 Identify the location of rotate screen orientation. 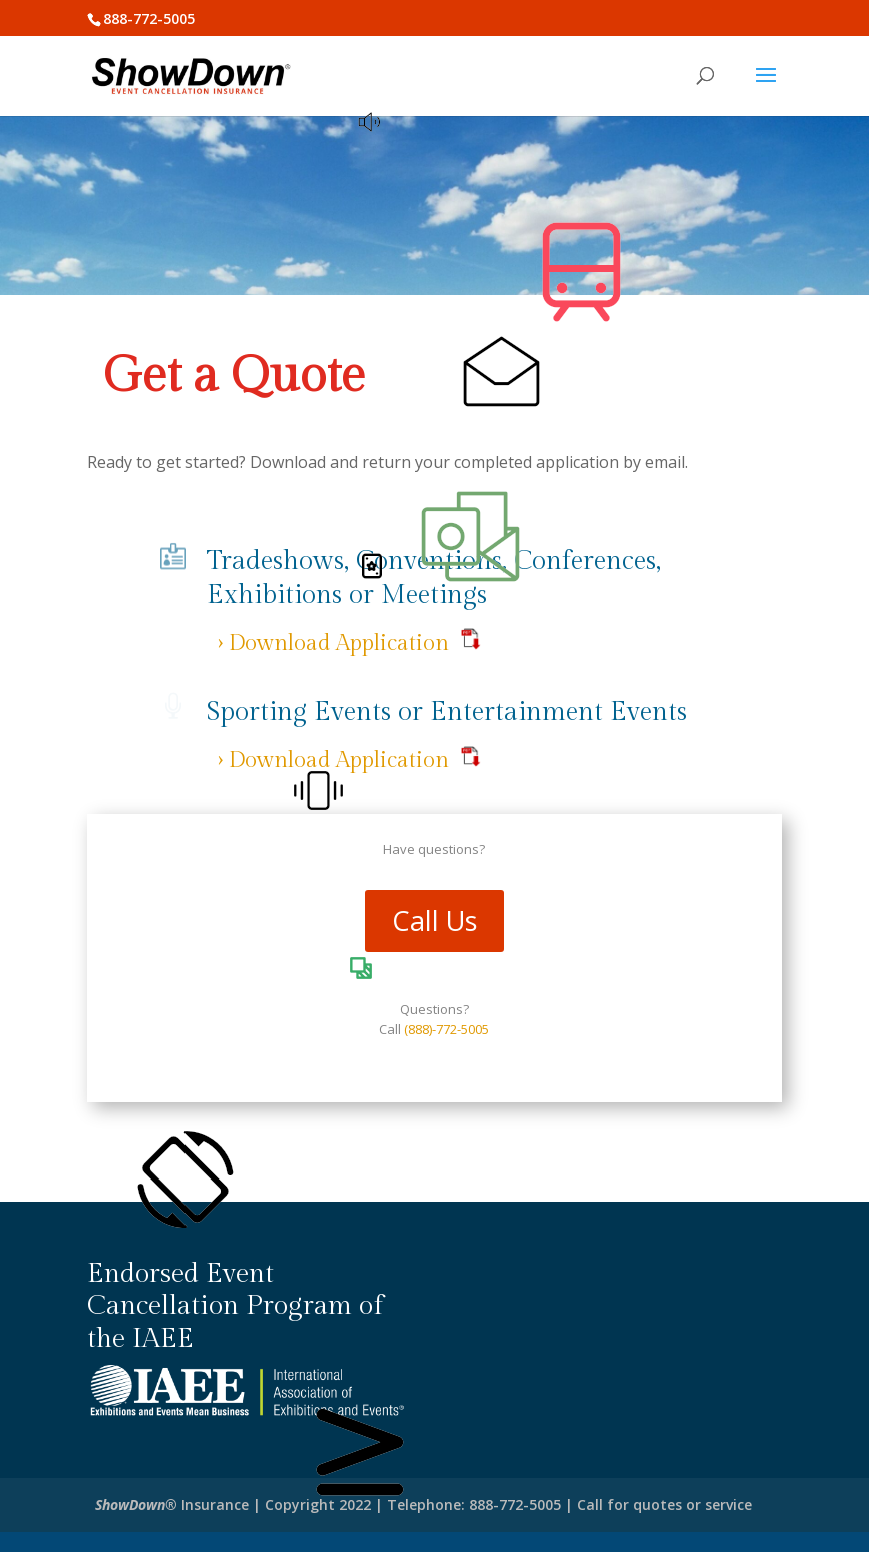
(185, 1179).